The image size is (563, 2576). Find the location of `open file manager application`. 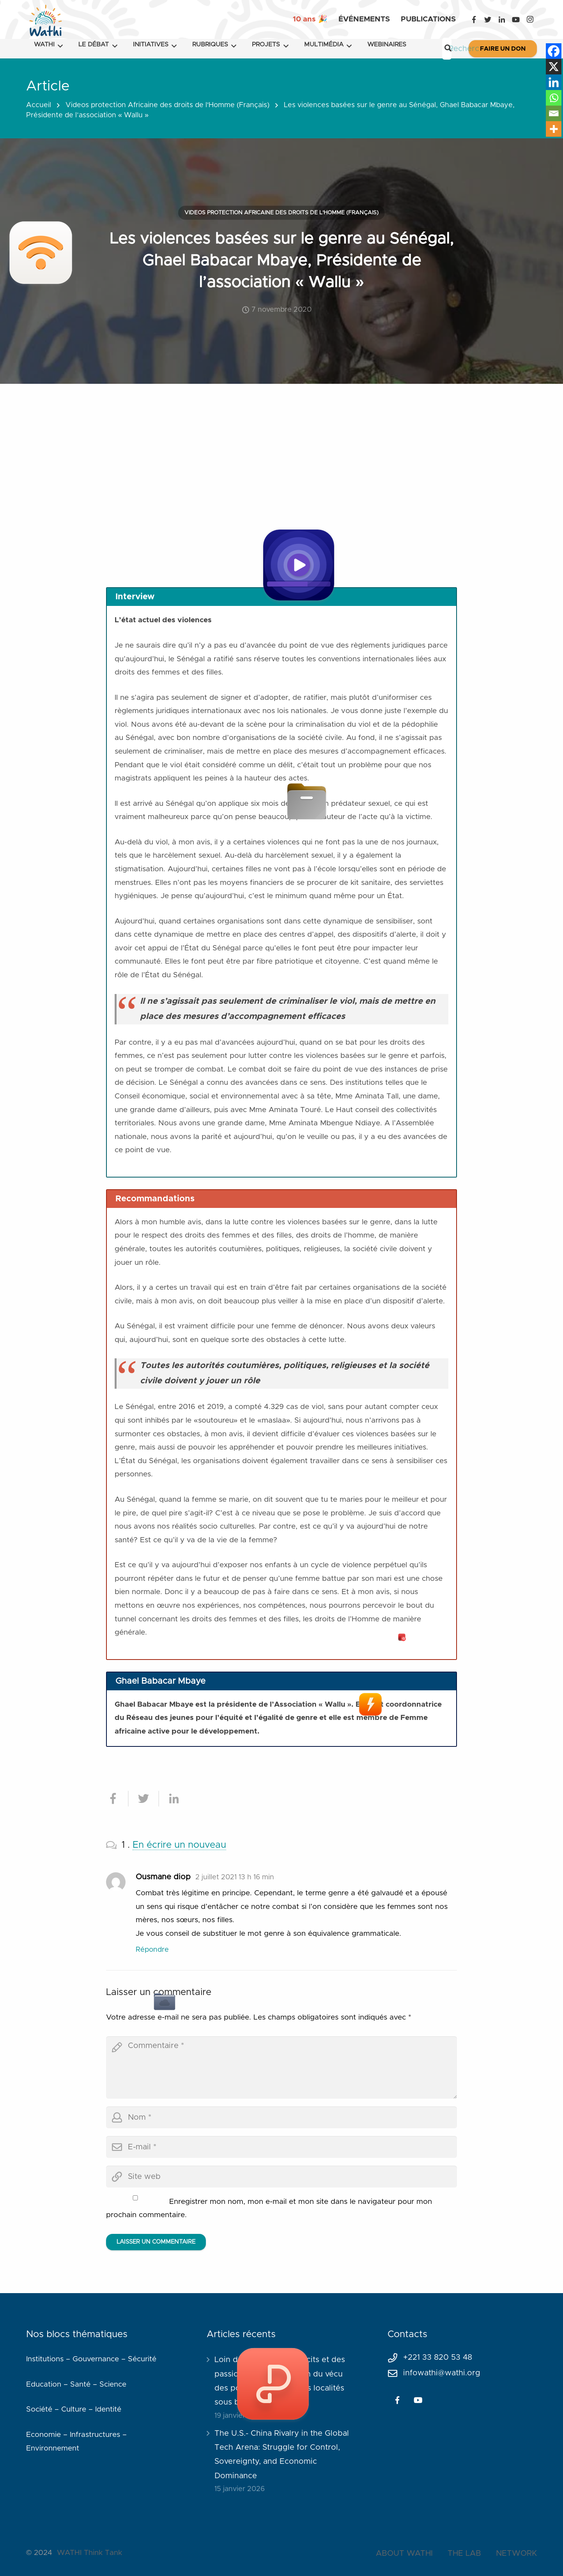

open file manager application is located at coordinates (306, 801).